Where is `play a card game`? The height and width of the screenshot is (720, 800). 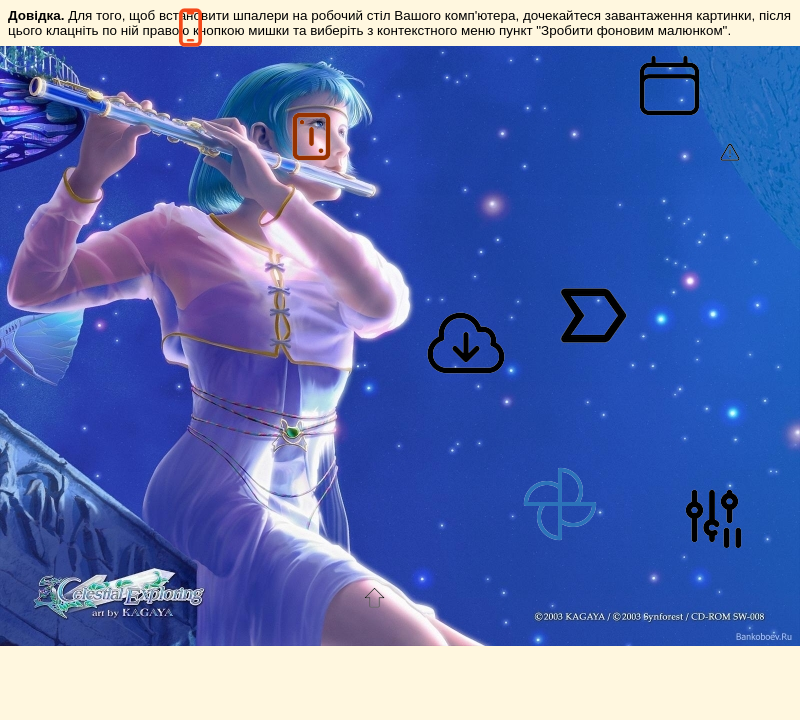
play a card game is located at coordinates (311, 136).